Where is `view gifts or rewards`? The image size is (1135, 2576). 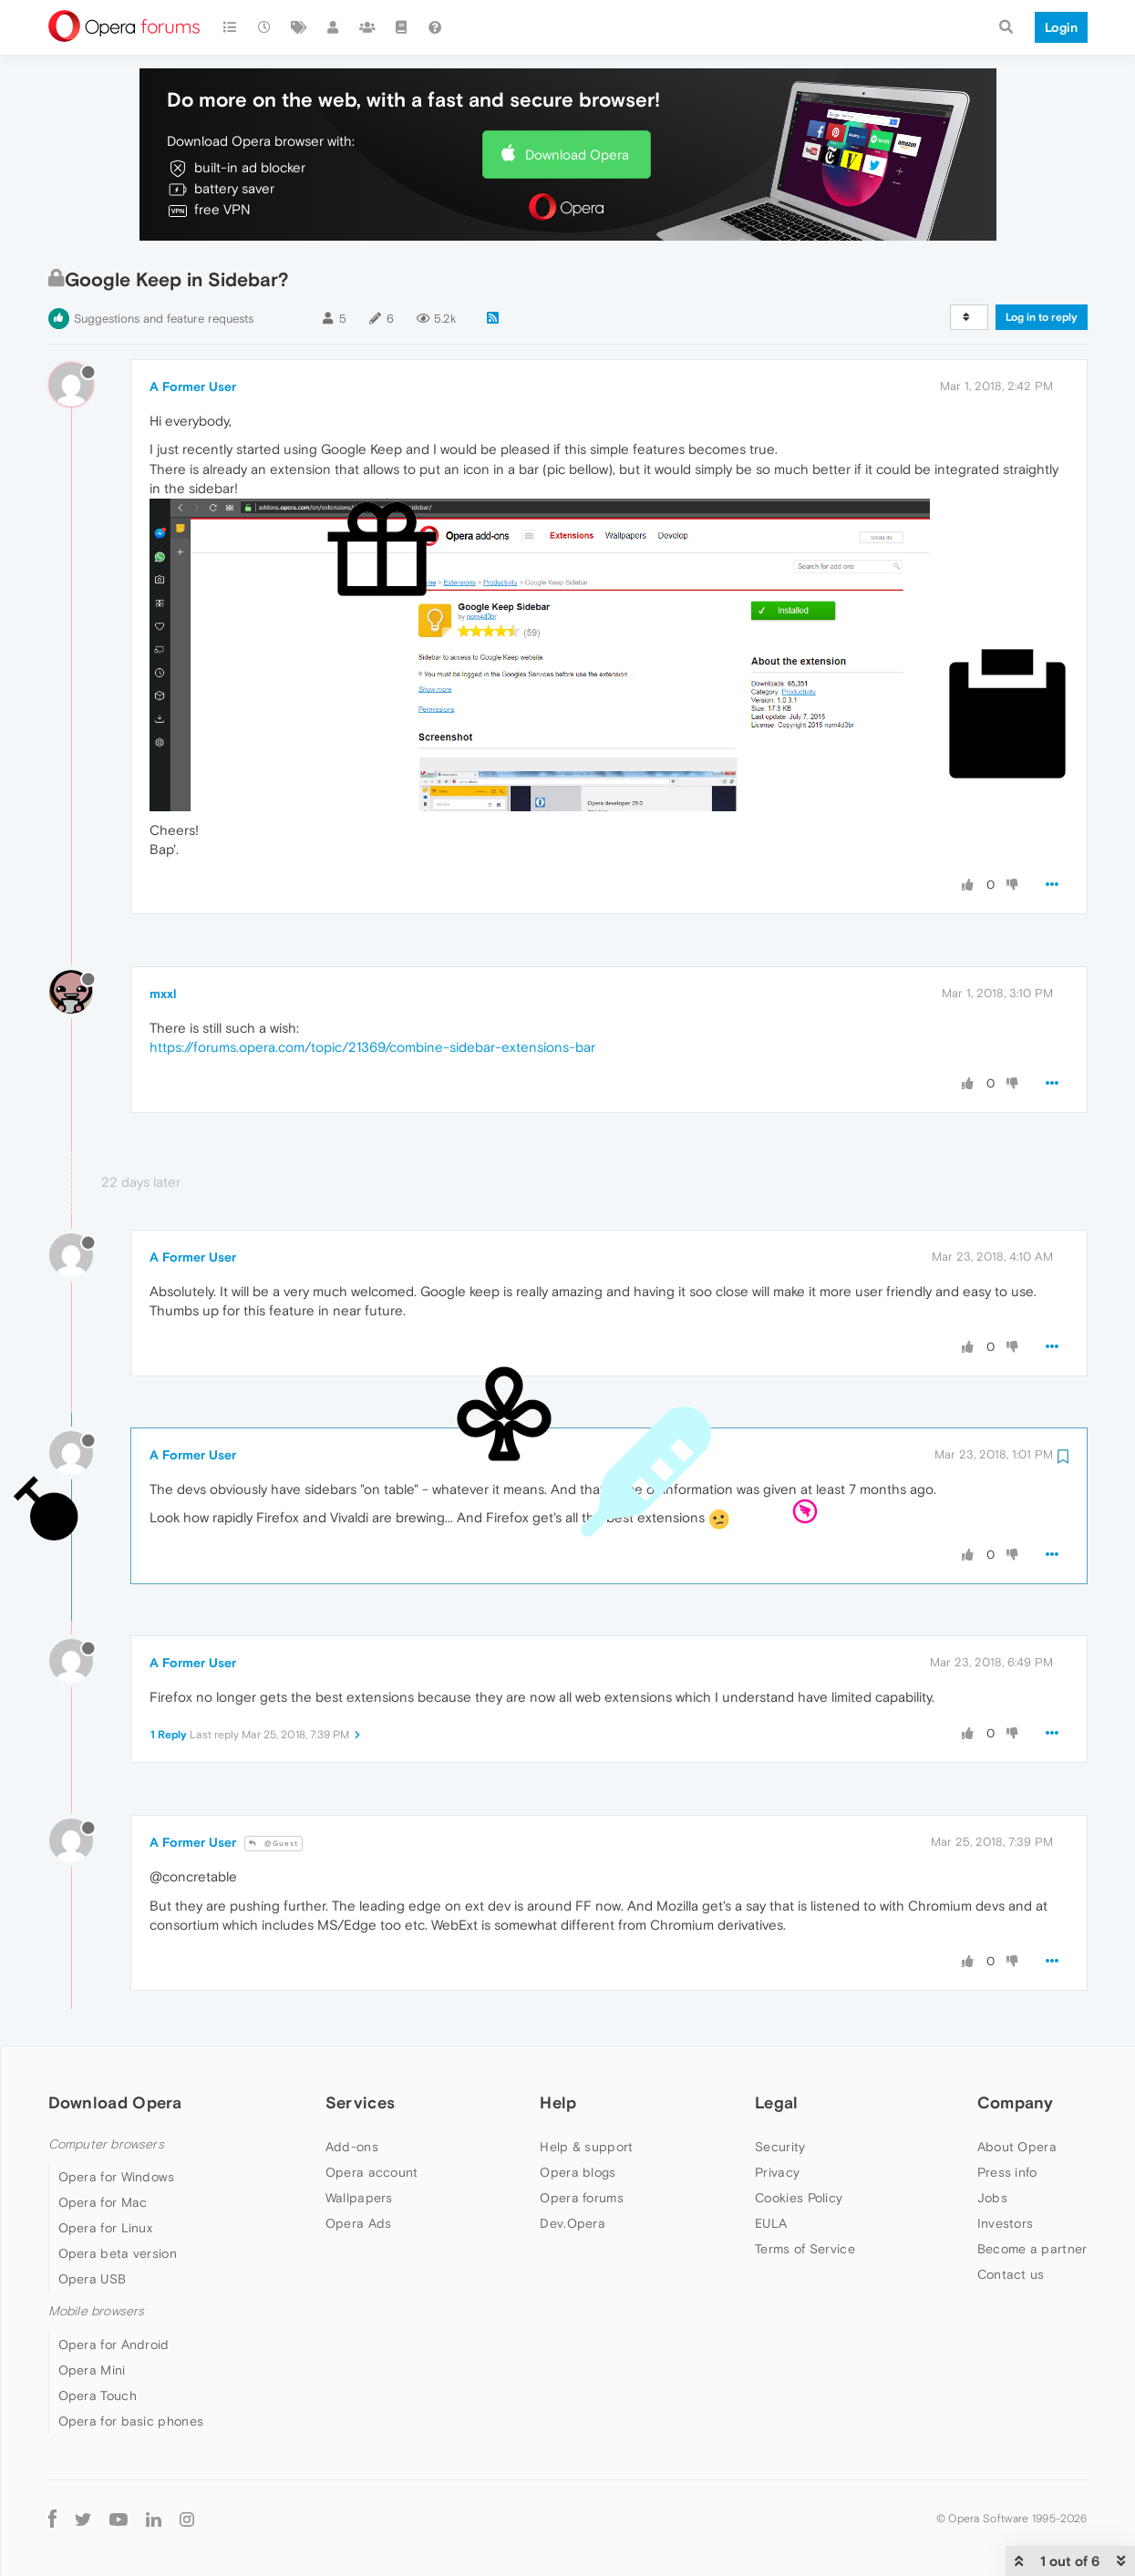 view gifts or rewards is located at coordinates (382, 551).